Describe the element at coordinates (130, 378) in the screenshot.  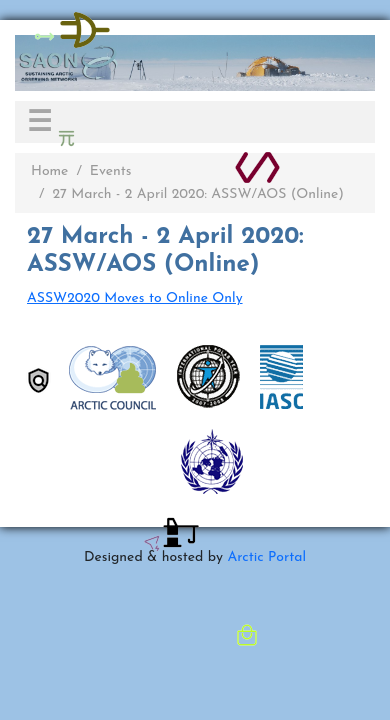
I see `add a poop emoji reaction to a message` at that location.